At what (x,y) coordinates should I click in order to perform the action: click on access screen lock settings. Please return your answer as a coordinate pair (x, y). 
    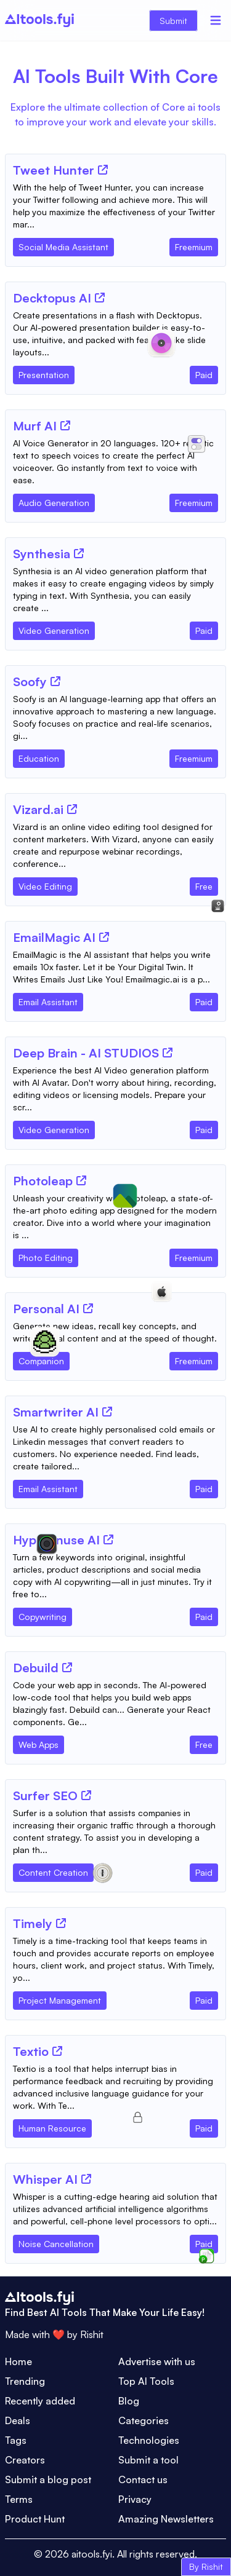
    Looking at the image, I should click on (137, 2117).